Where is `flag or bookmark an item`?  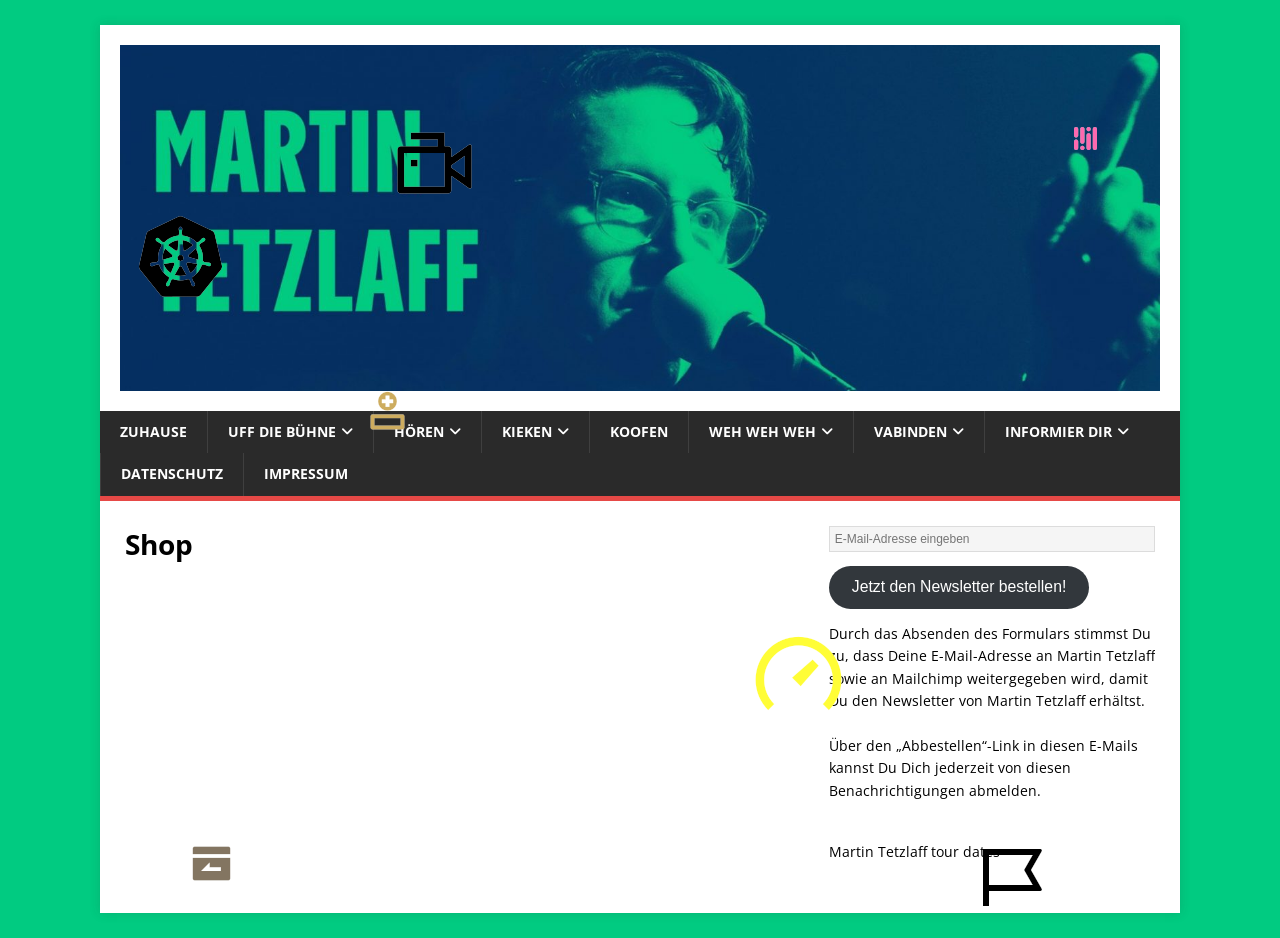 flag or bookmark an item is located at coordinates (1013, 876).